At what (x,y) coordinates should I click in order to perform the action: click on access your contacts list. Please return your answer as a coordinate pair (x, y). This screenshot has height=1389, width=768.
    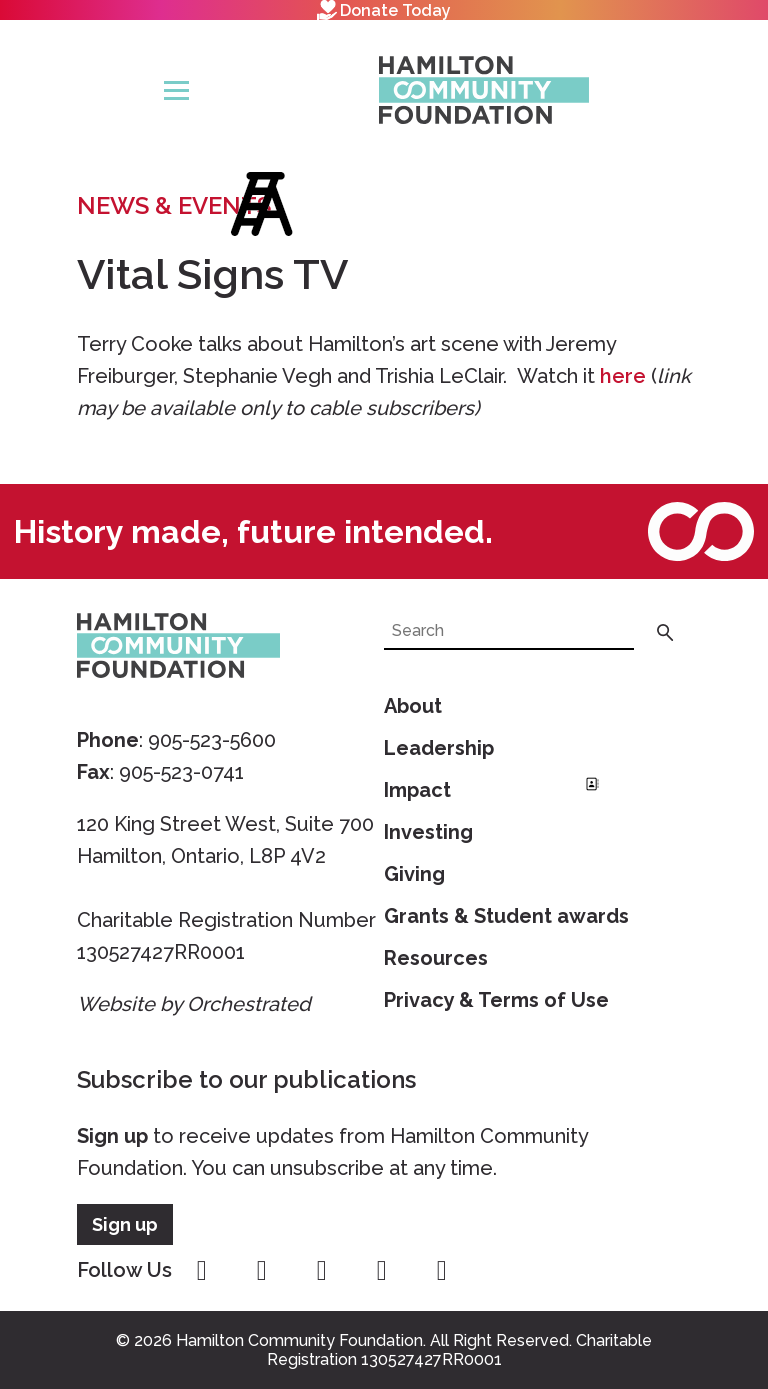
    Looking at the image, I should click on (592, 784).